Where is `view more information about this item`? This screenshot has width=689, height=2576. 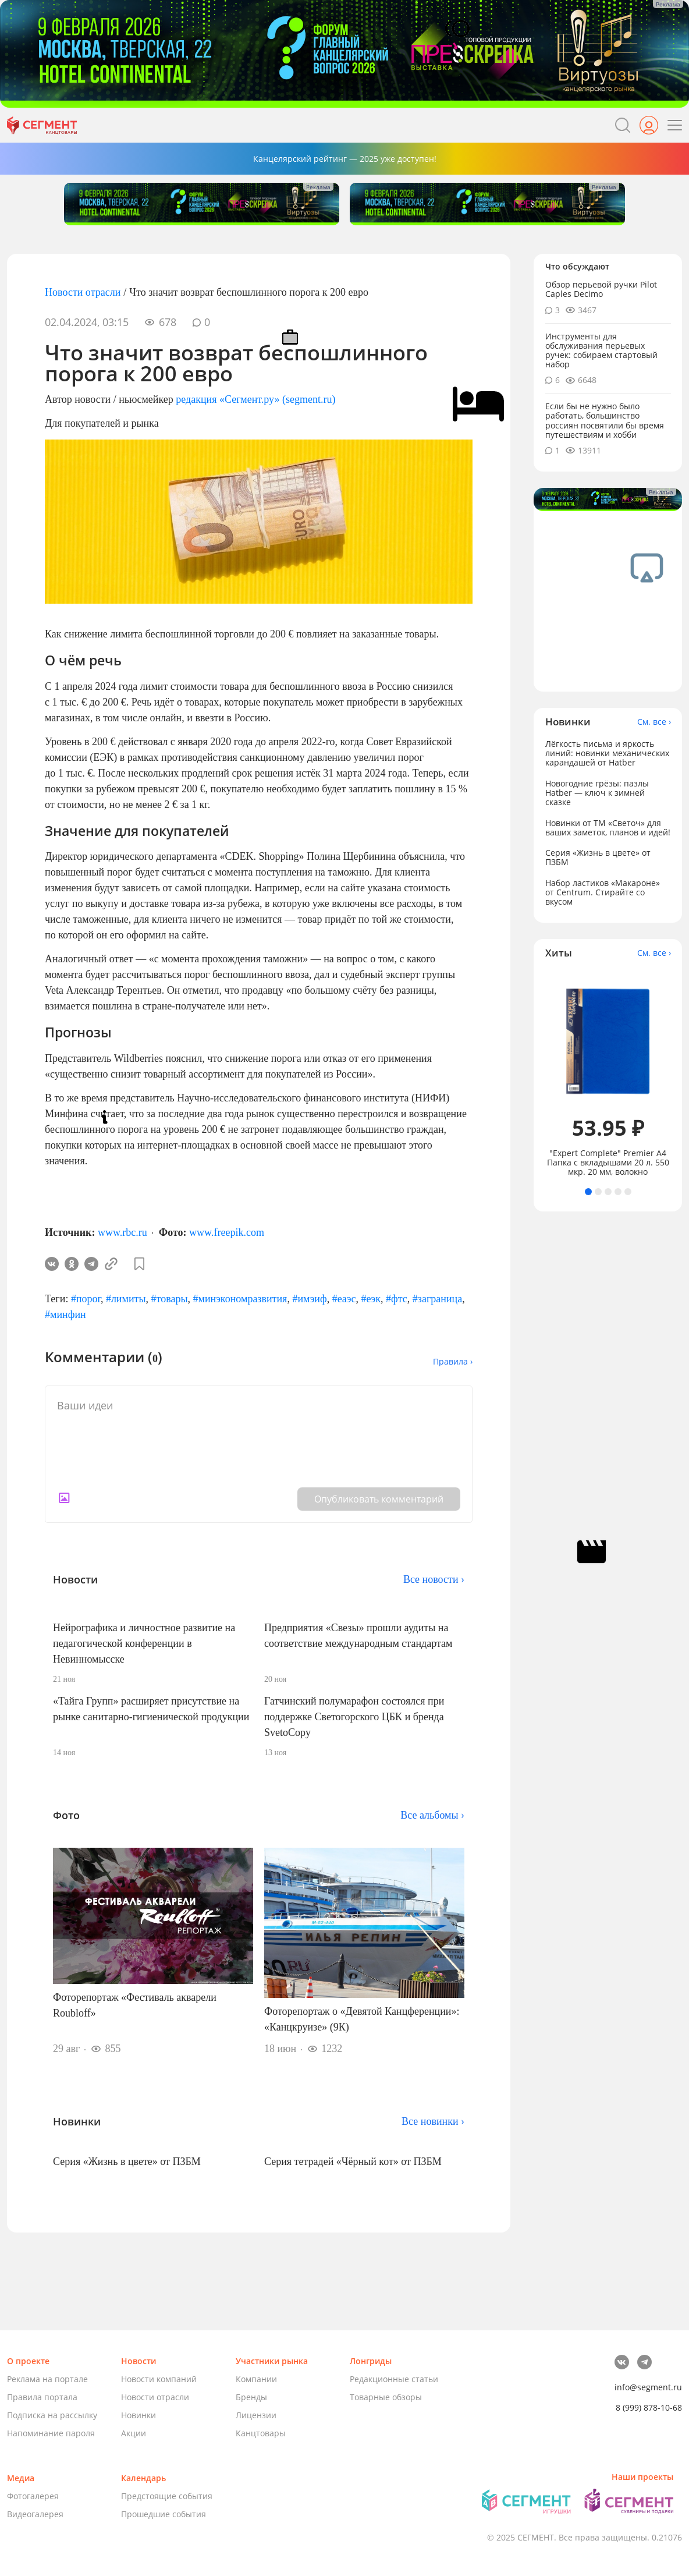 view more information about this item is located at coordinates (104, 1116).